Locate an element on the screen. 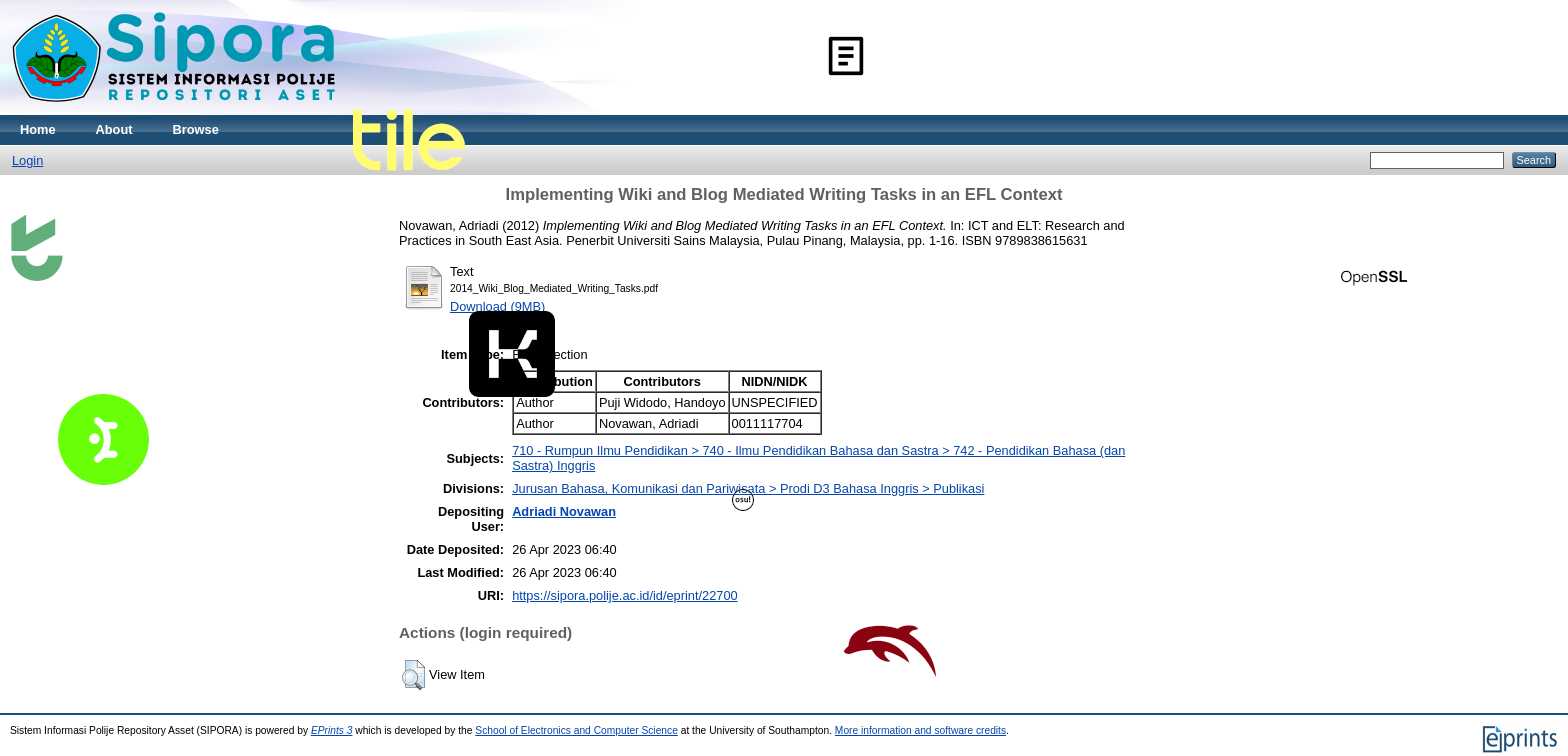 This screenshot has width=1568, height=756. open the Tile app to locate your items is located at coordinates (409, 140).